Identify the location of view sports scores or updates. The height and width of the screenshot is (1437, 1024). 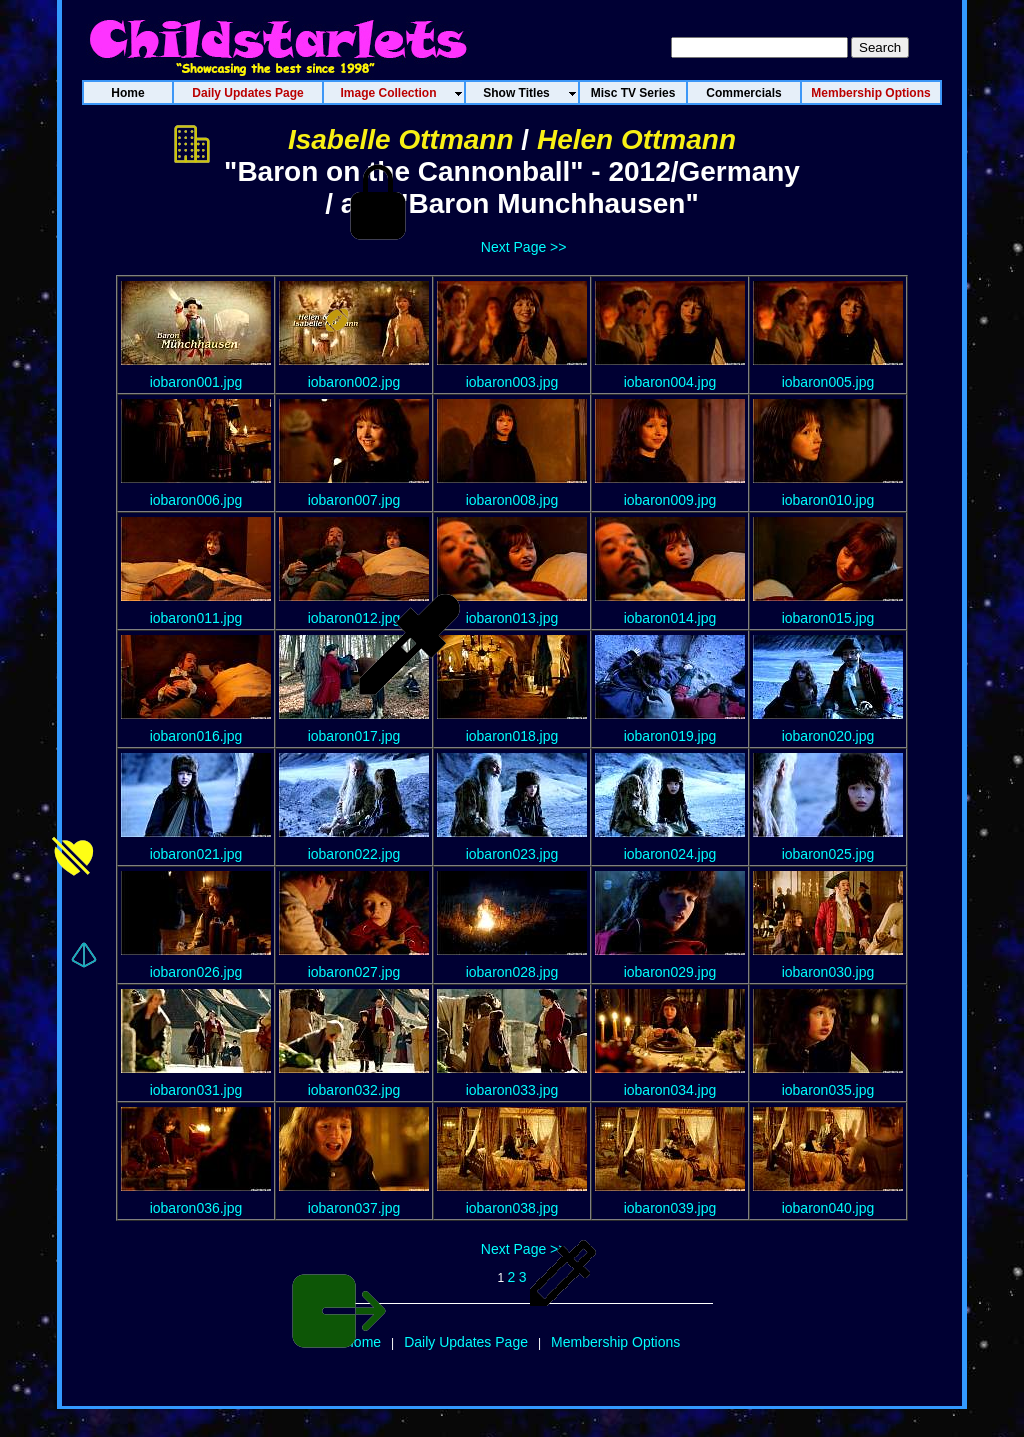
(337, 320).